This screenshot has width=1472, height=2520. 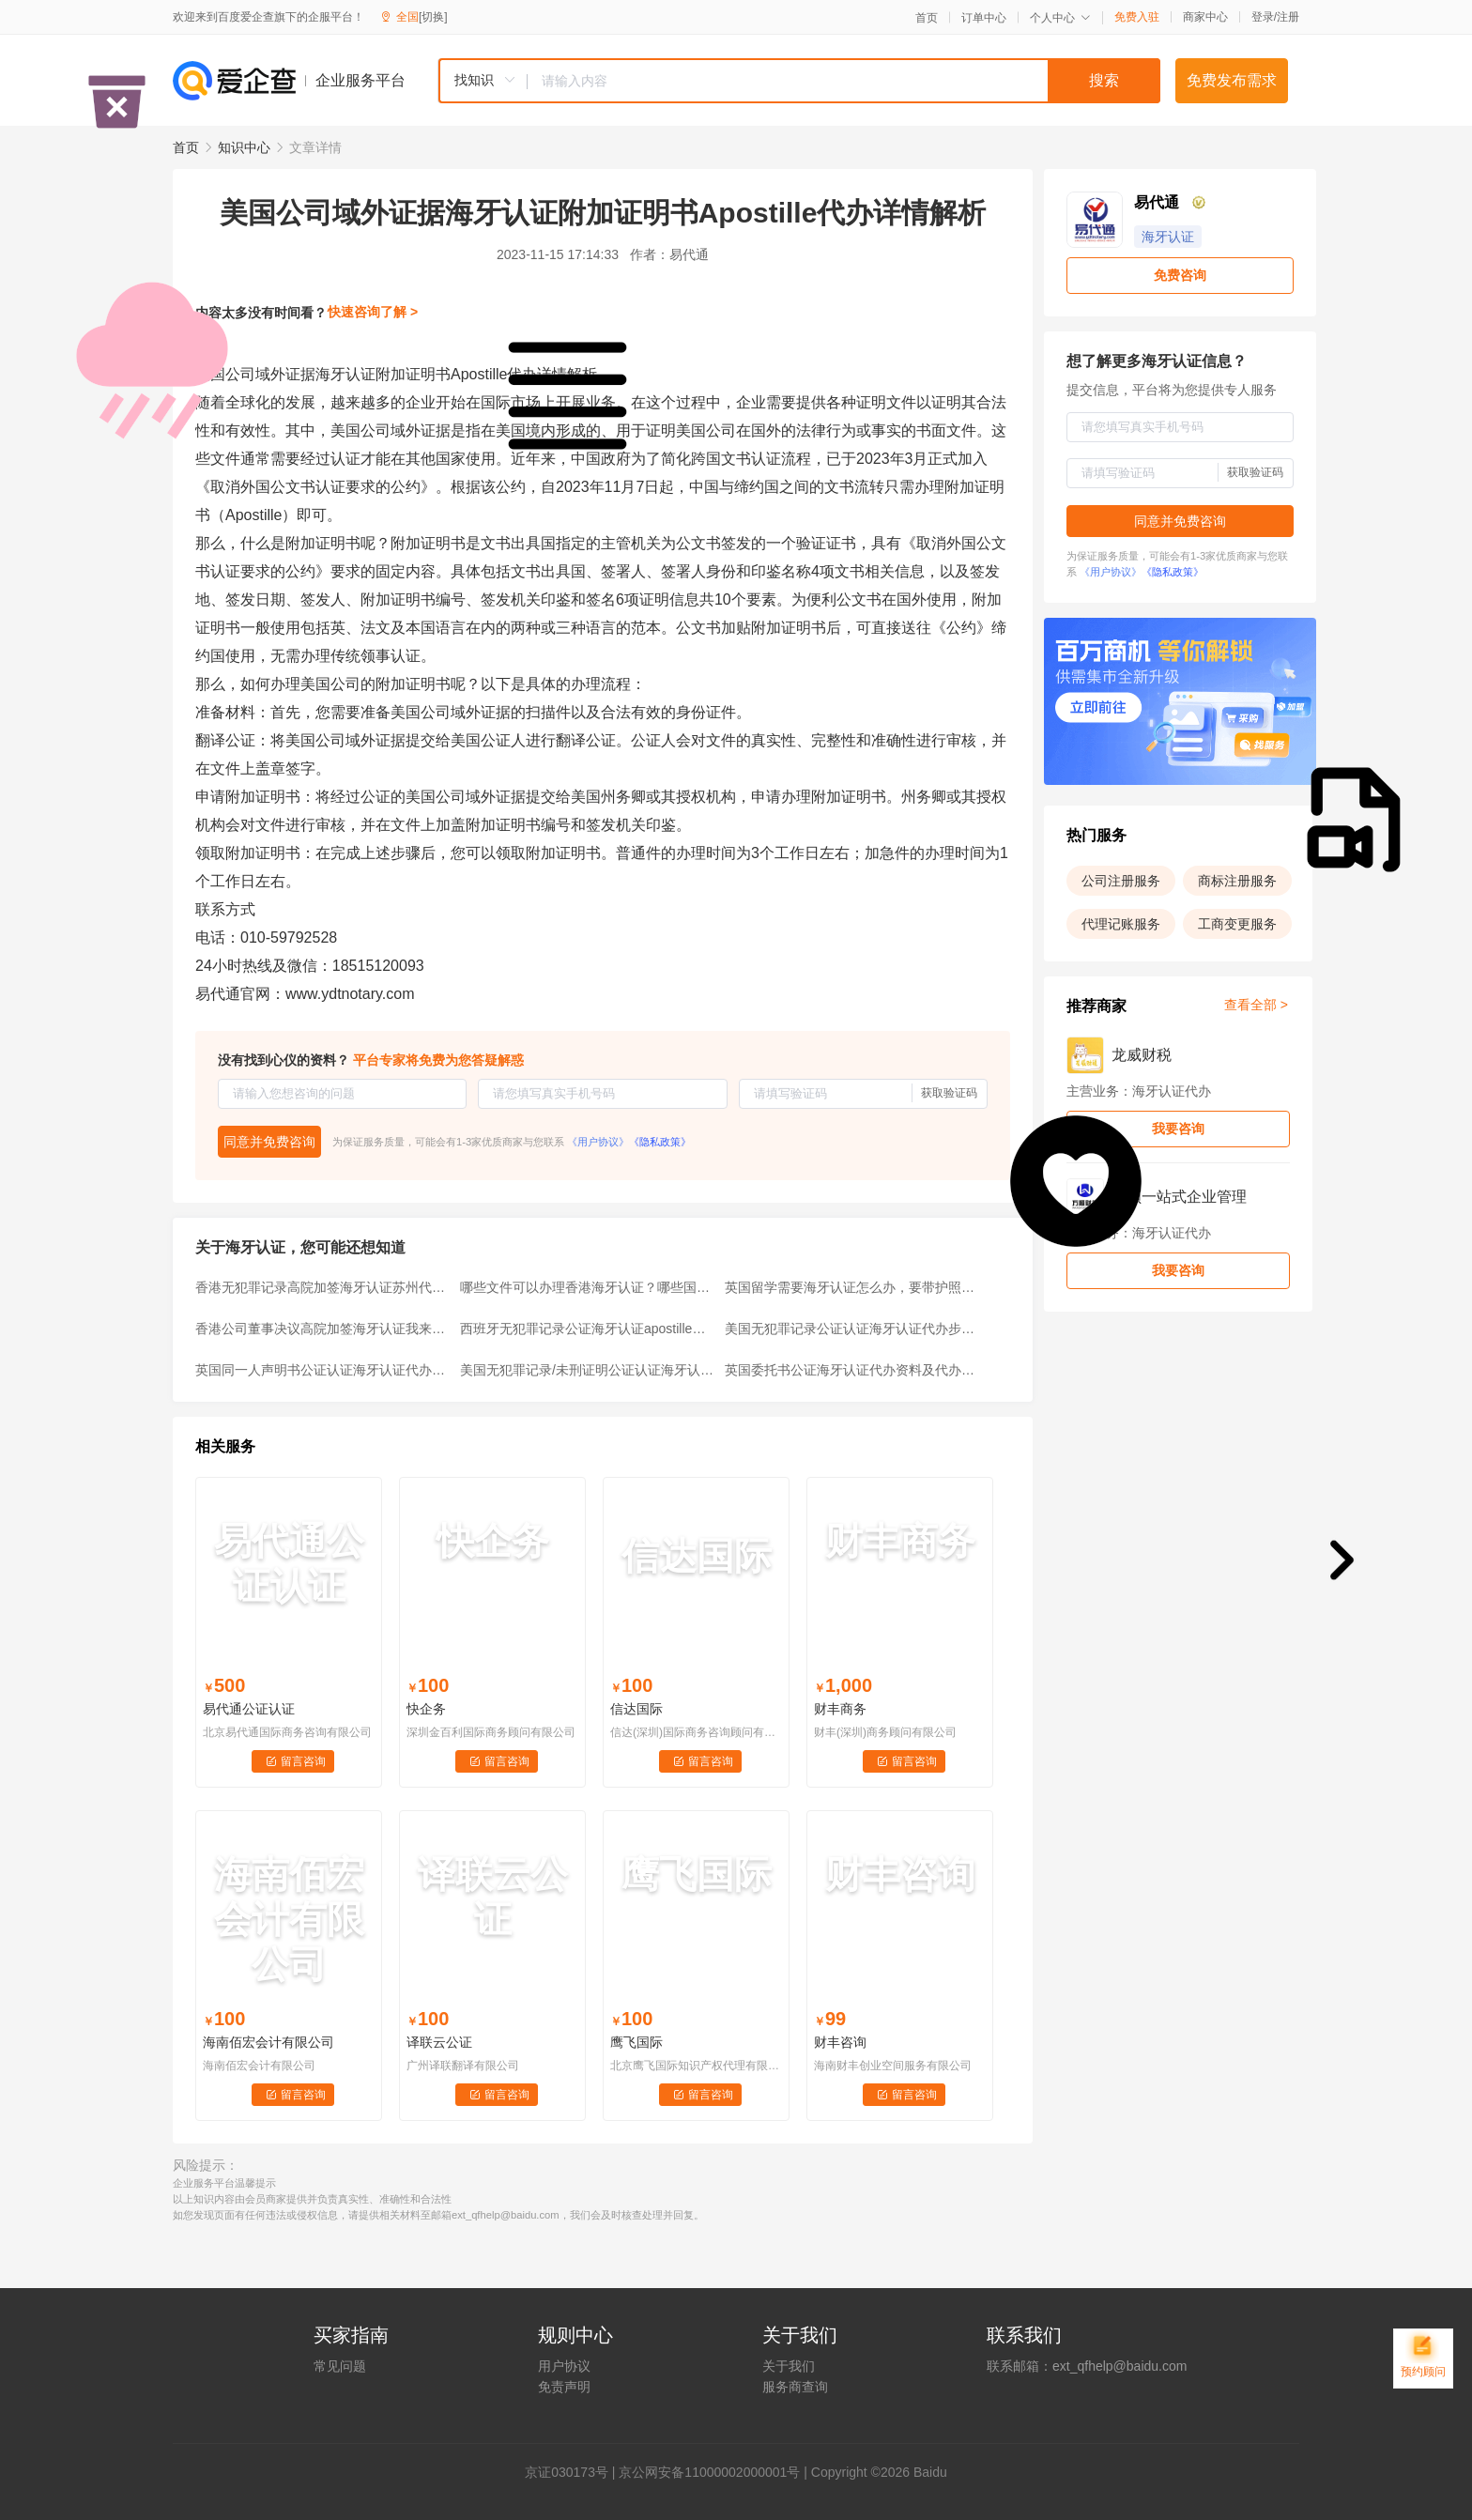 What do you see at coordinates (567, 395) in the screenshot?
I see `open navigation menu` at bounding box center [567, 395].